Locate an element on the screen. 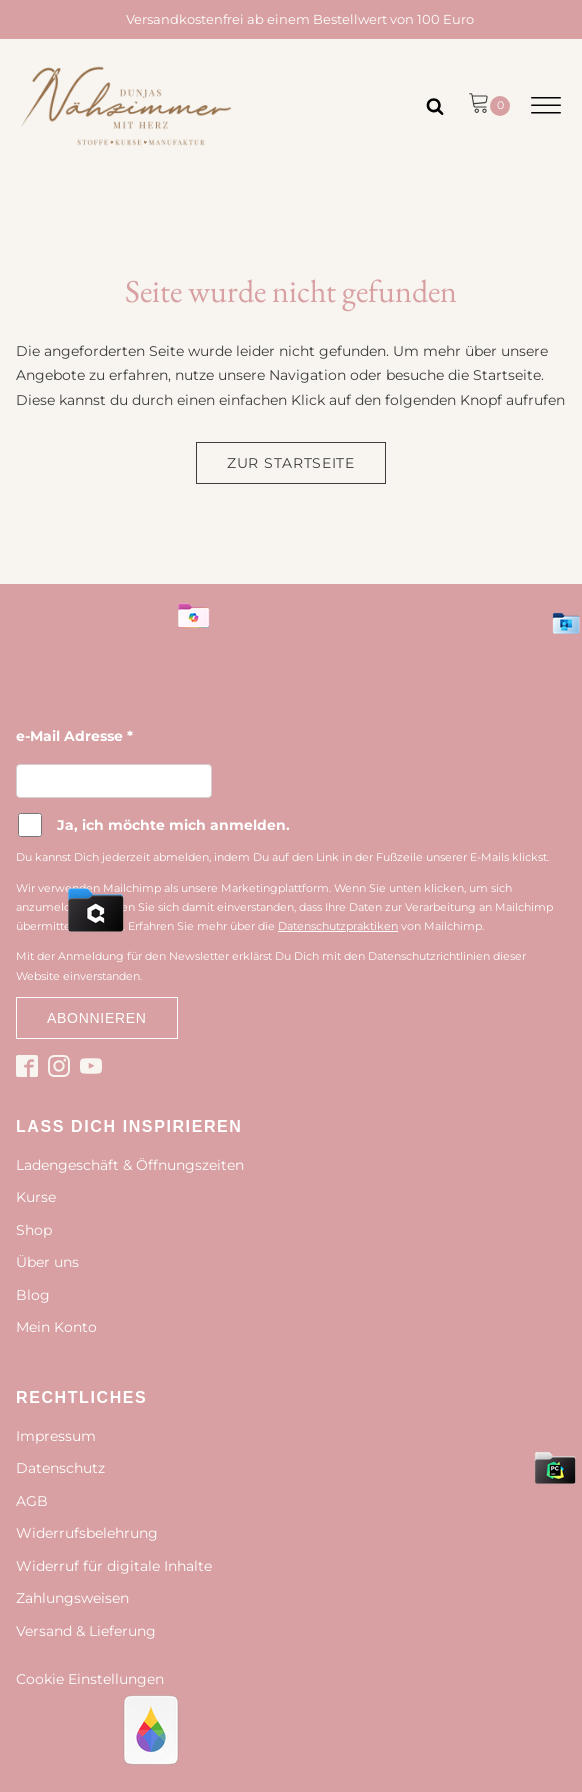 The image size is (582, 1792). open folder containing microsoft copilot 365 files is located at coordinates (193, 616).